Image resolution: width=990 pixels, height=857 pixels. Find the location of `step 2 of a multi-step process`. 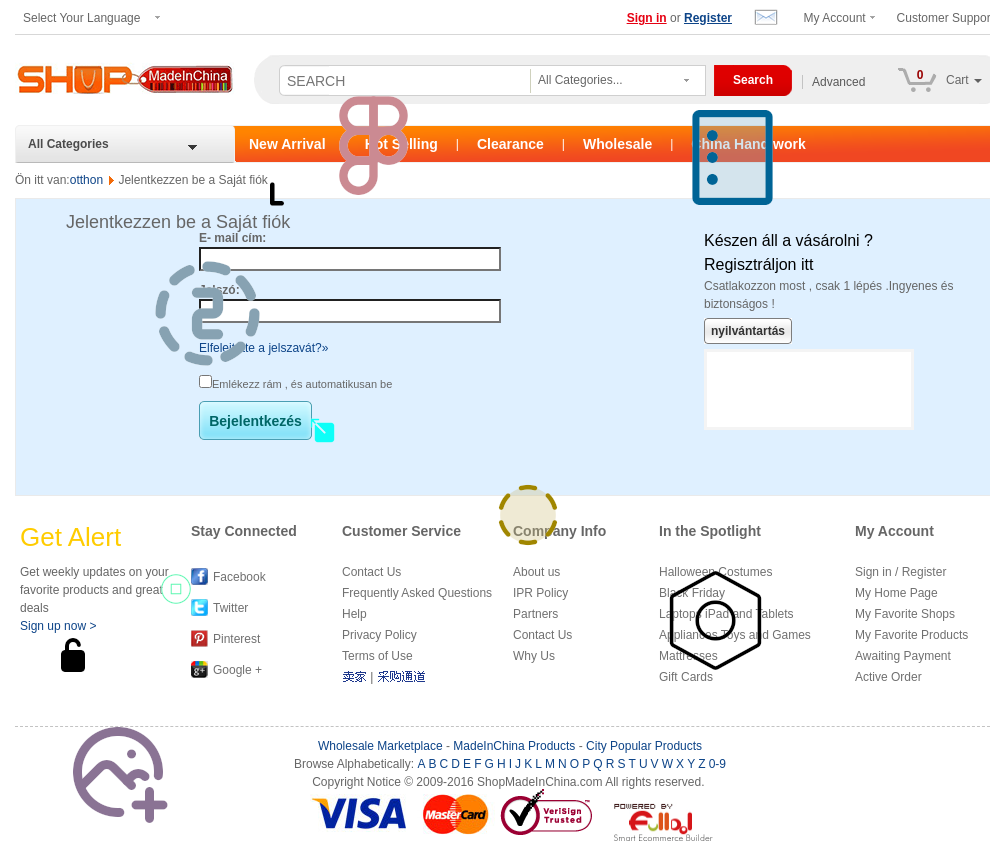

step 2 of a multi-step process is located at coordinates (207, 313).